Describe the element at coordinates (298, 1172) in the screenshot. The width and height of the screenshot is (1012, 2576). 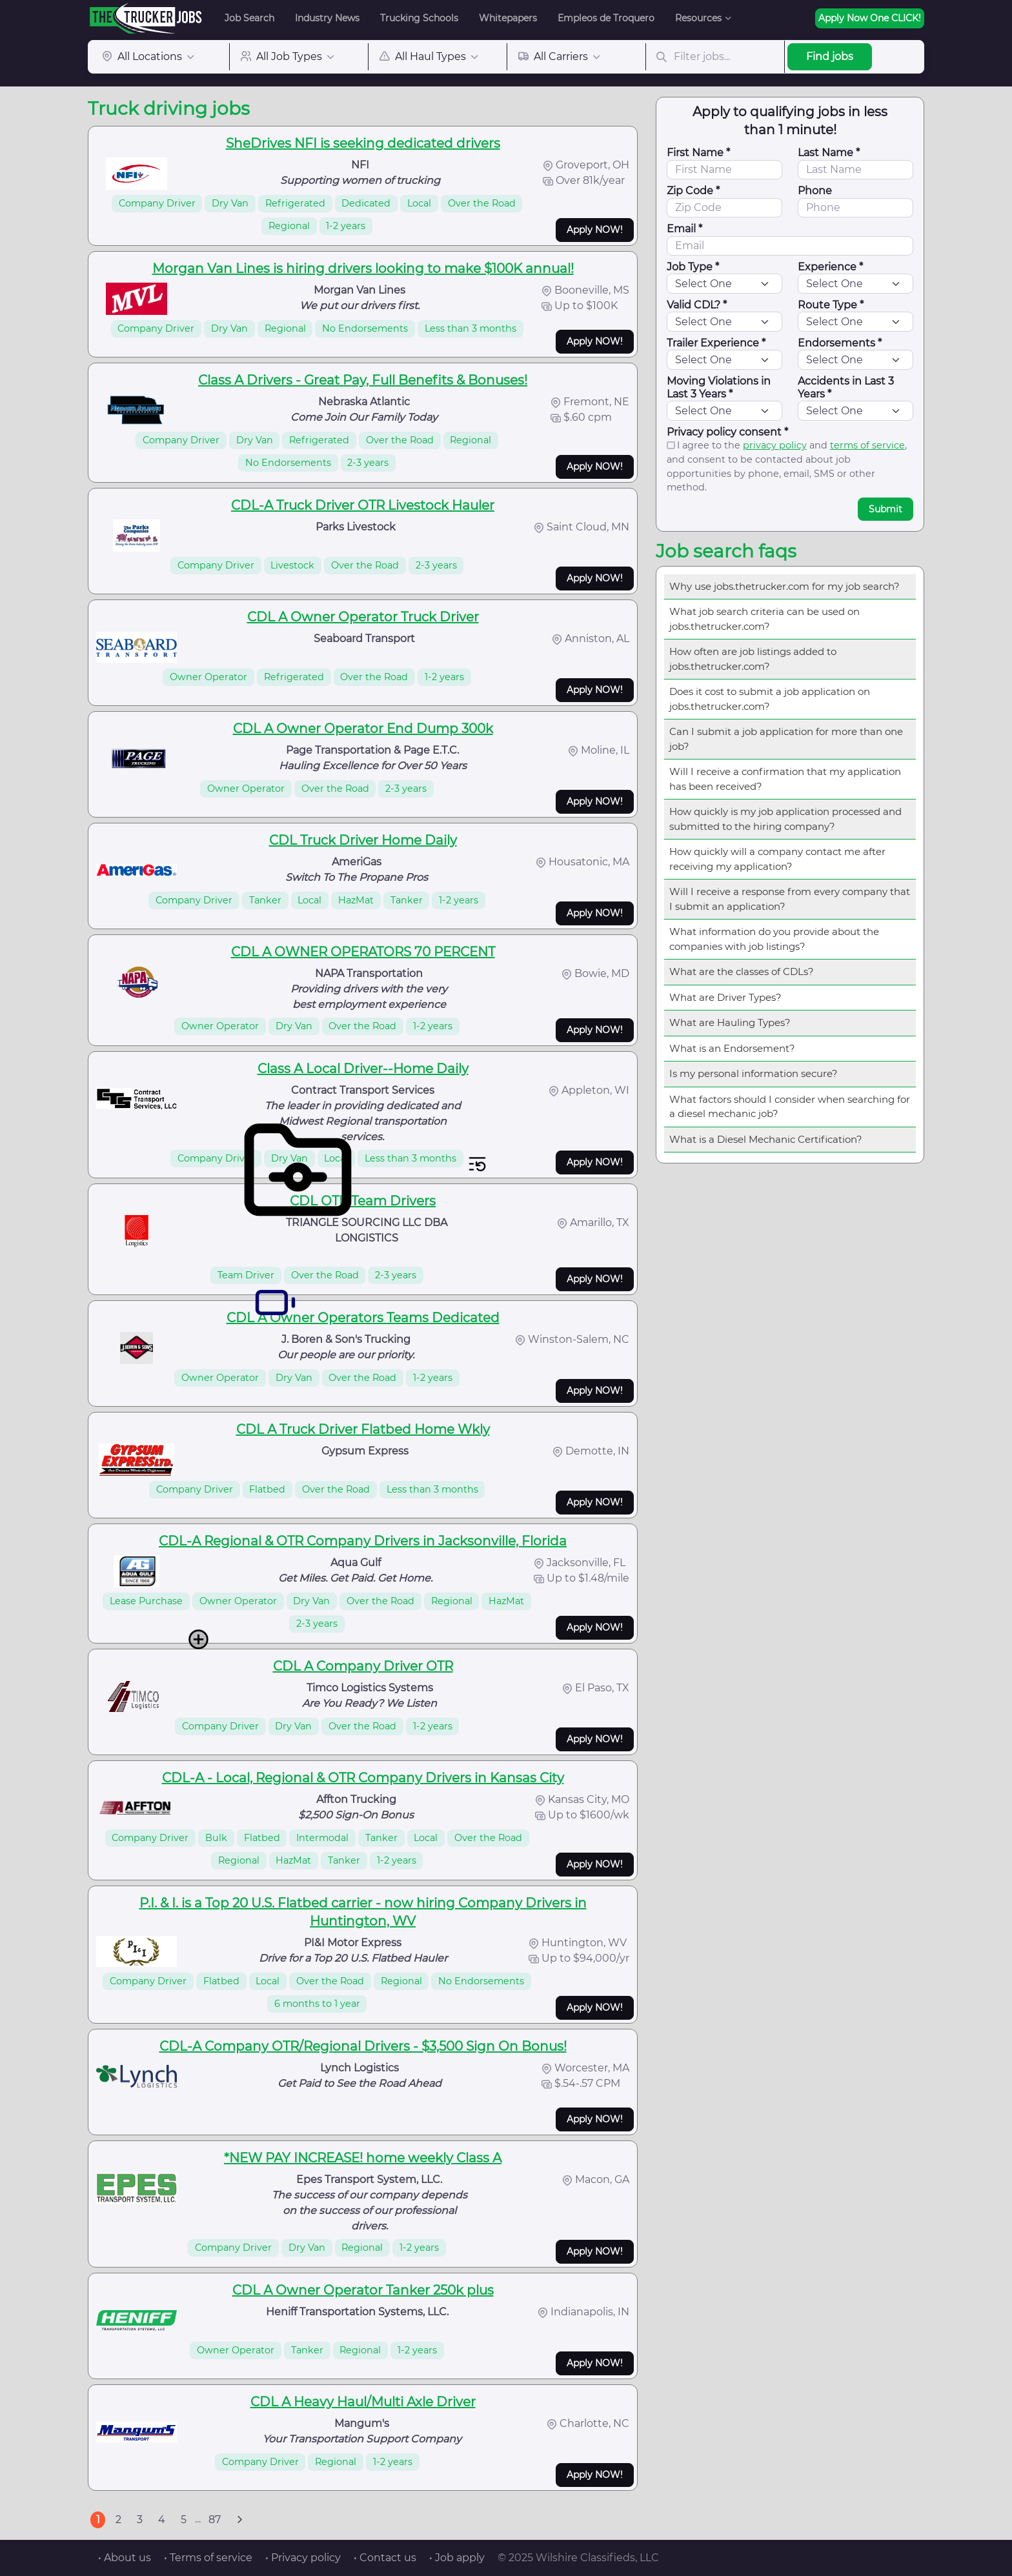
I see `access git repository folder` at that location.